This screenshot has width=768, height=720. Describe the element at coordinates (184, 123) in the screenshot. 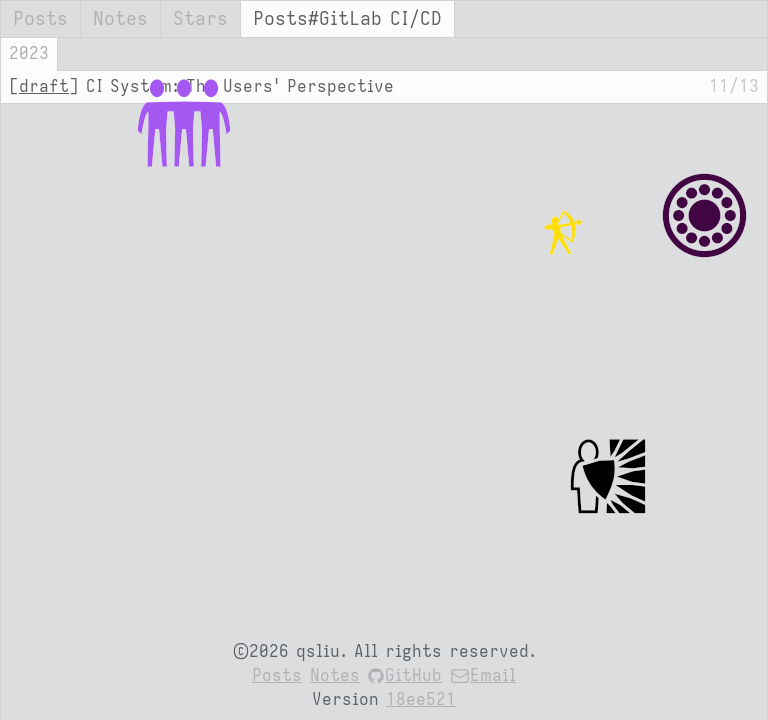

I see `view your friends list` at that location.